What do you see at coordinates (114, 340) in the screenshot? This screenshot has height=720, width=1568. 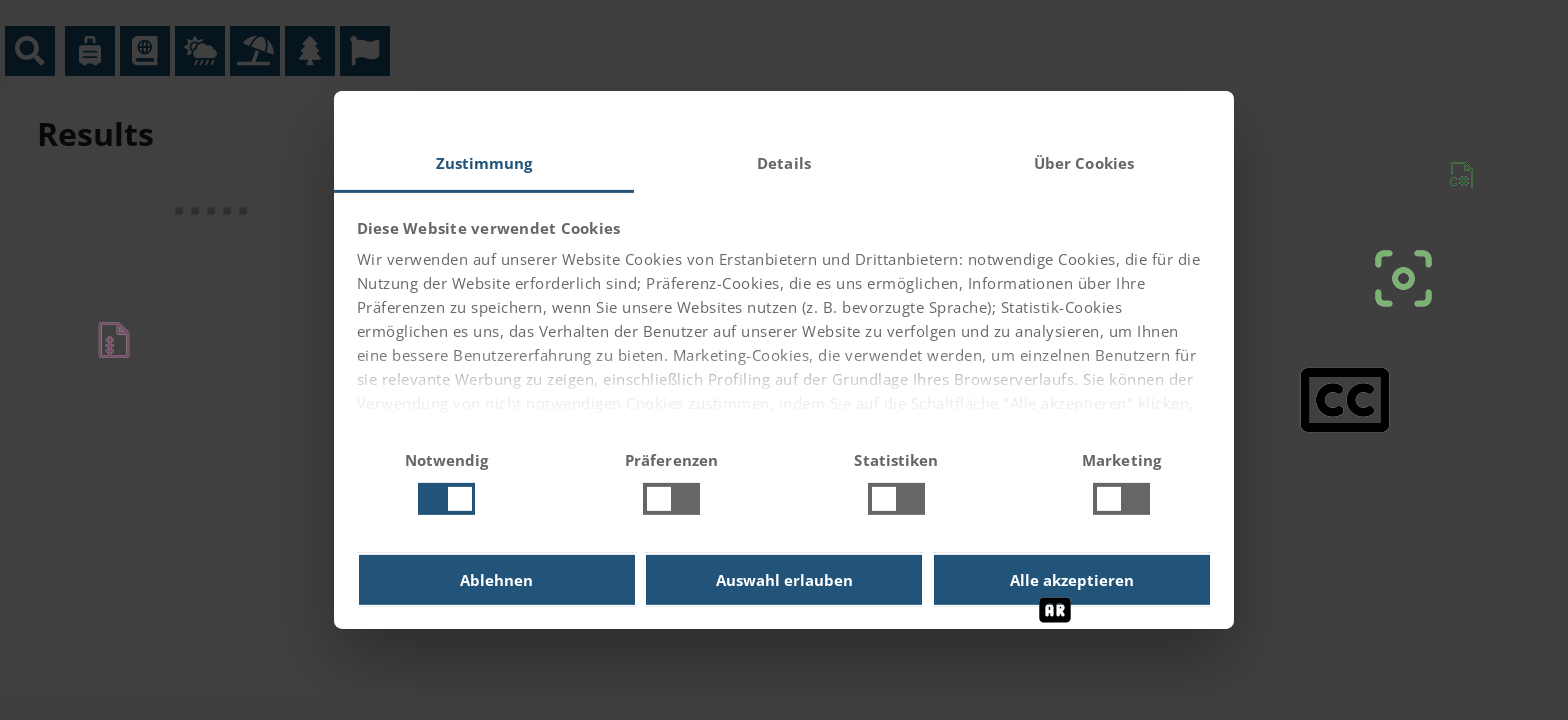 I see `access compressed or archived files` at bounding box center [114, 340].